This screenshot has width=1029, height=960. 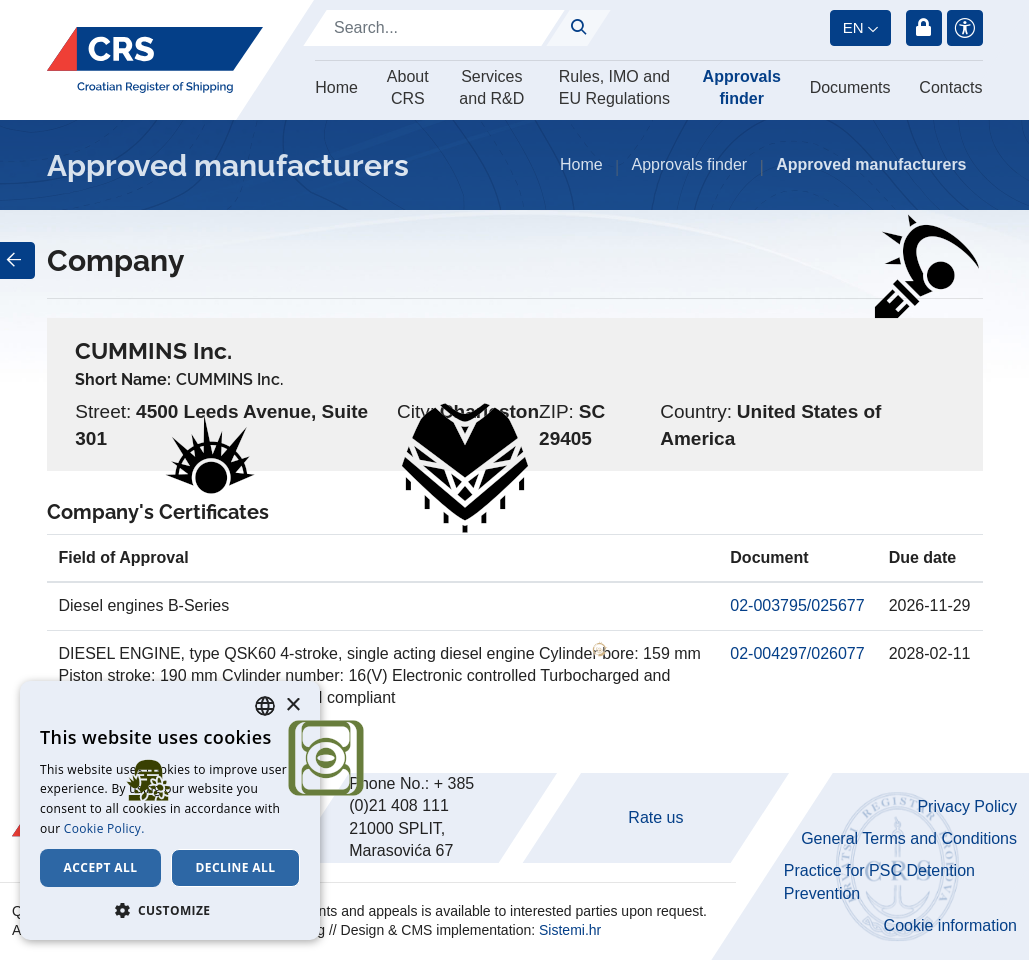 I want to click on view in-game time or day/night cycle, so click(x=209, y=453).